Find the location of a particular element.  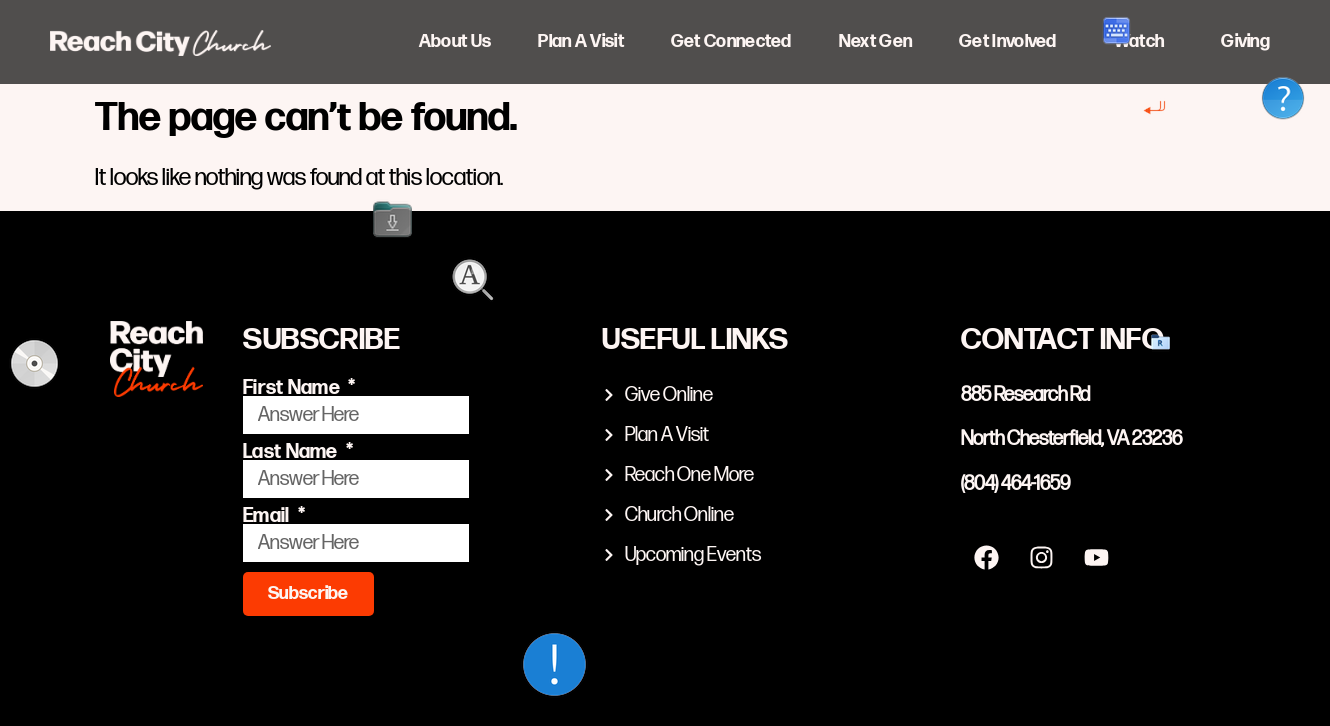

search for text or content is located at coordinates (472, 279).